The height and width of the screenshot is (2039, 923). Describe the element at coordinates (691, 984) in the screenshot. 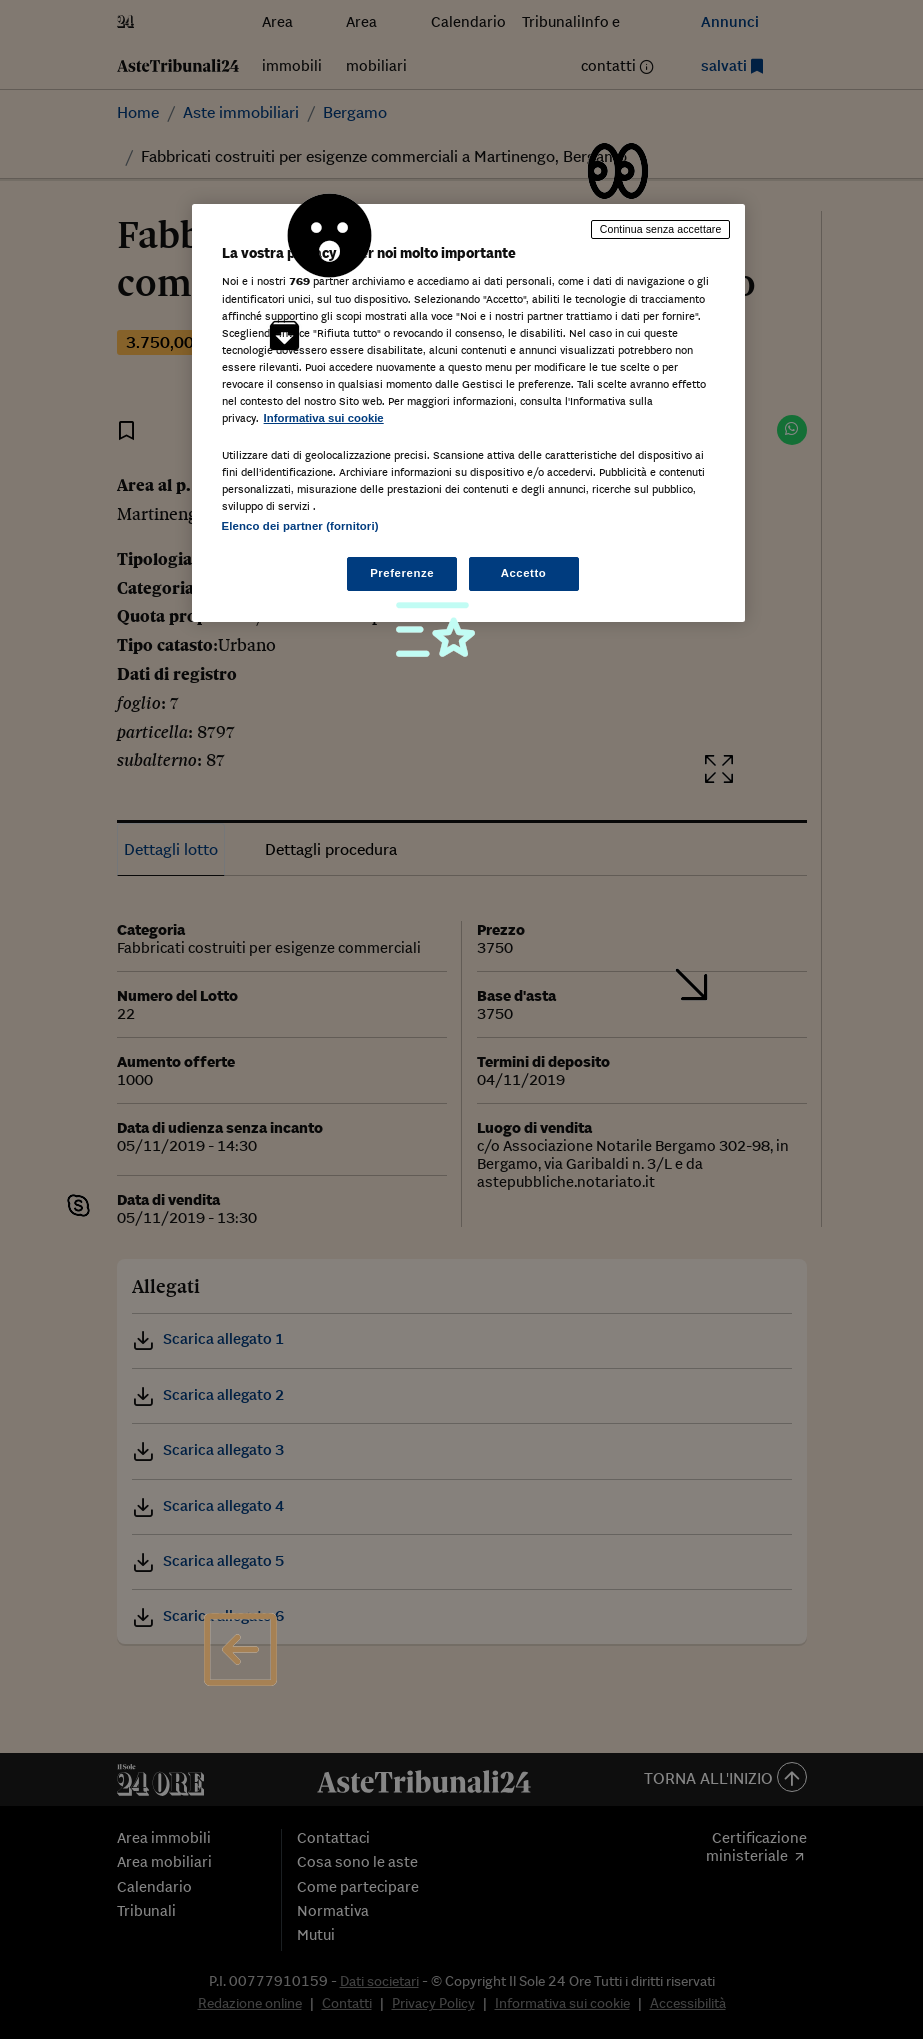

I see `navigate to the next item diagonally` at that location.